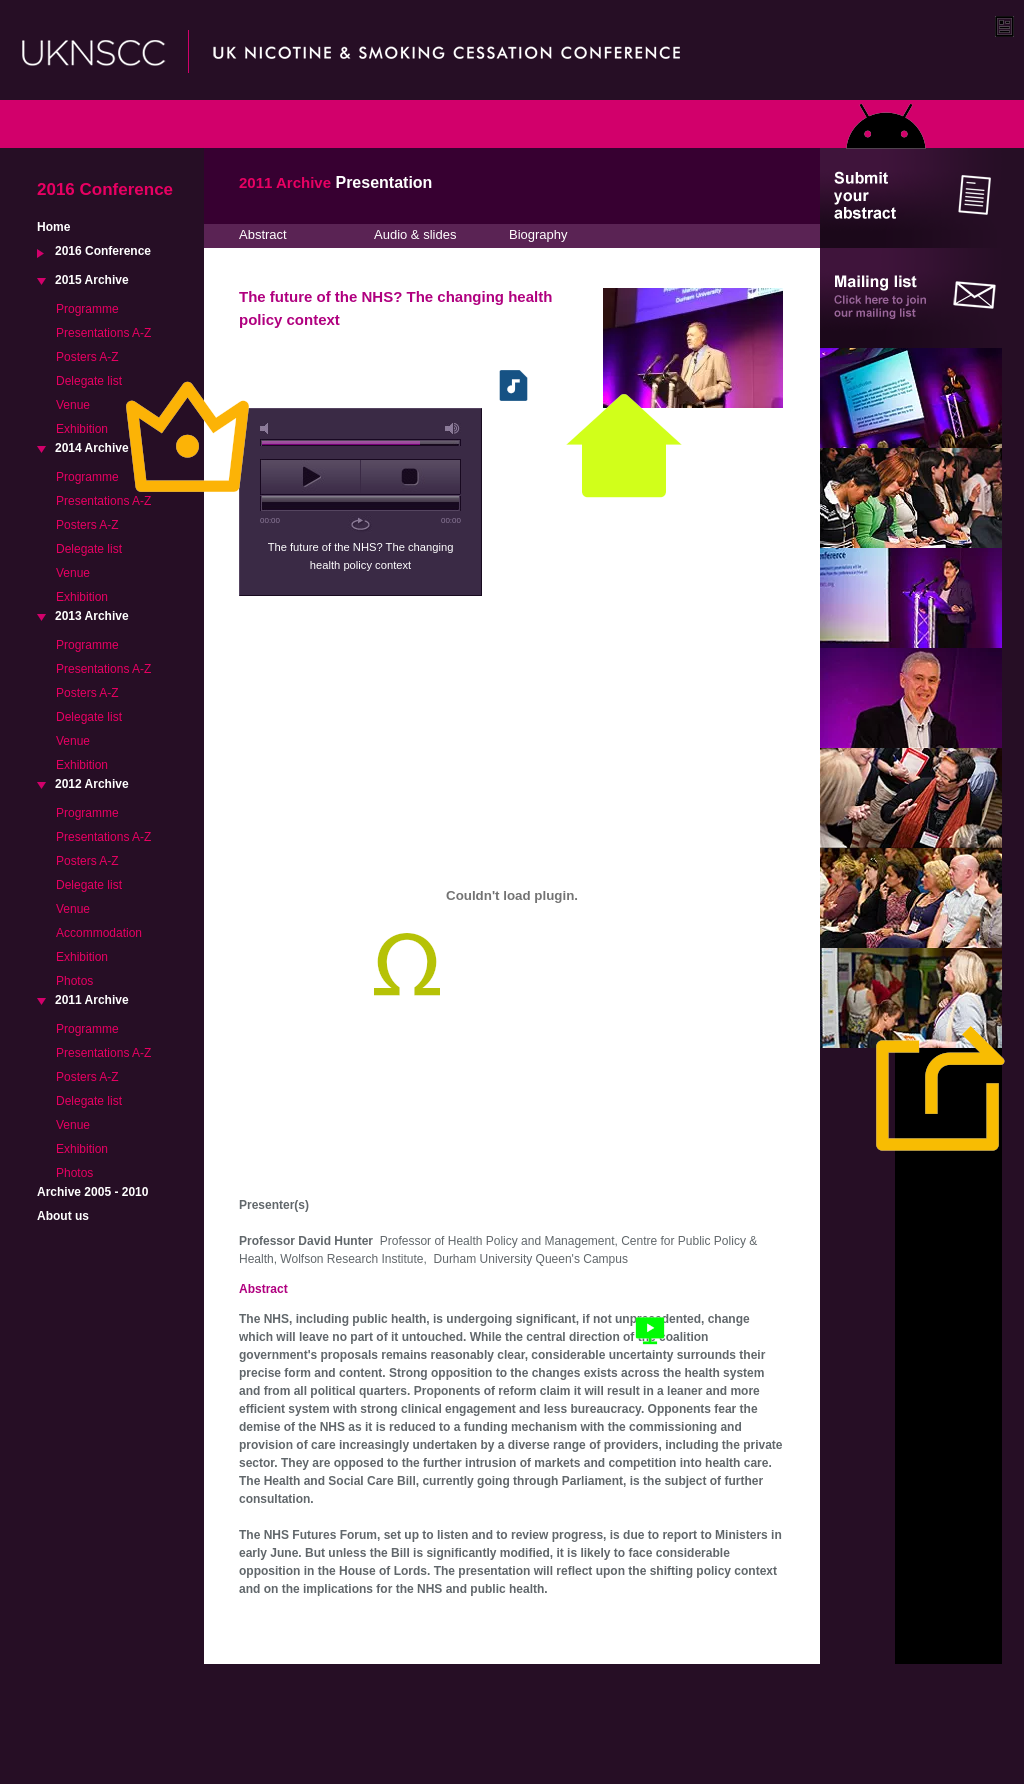 This screenshot has height=1784, width=1024. What do you see at coordinates (513, 385) in the screenshot?
I see `open an audio or music file` at bounding box center [513, 385].